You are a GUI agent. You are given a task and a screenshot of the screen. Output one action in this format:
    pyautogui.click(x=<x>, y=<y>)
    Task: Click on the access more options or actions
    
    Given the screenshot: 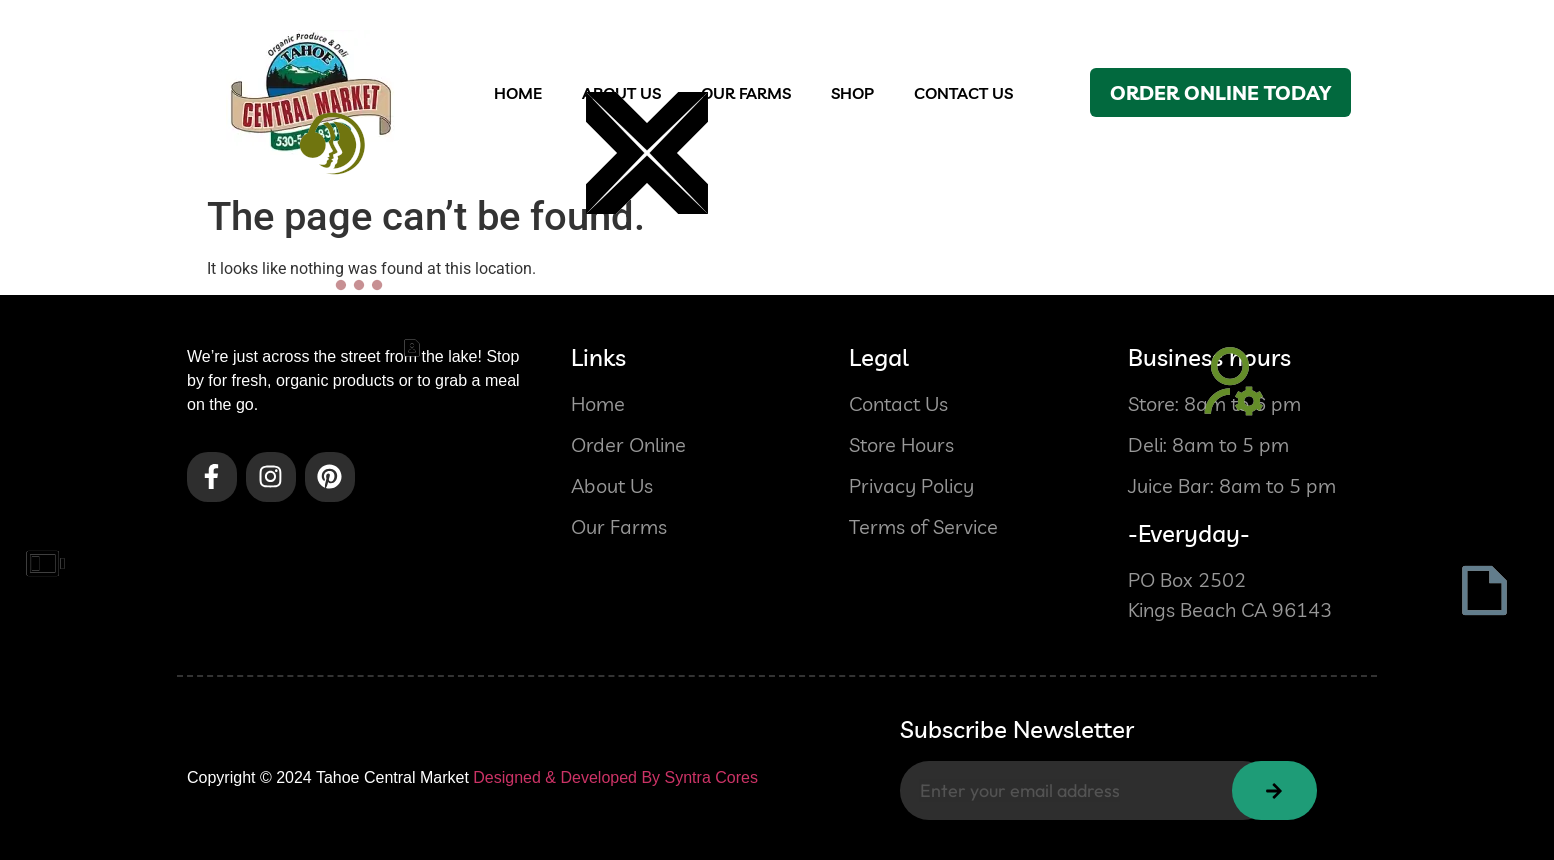 What is the action you would take?
    pyautogui.click(x=359, y=285)
    